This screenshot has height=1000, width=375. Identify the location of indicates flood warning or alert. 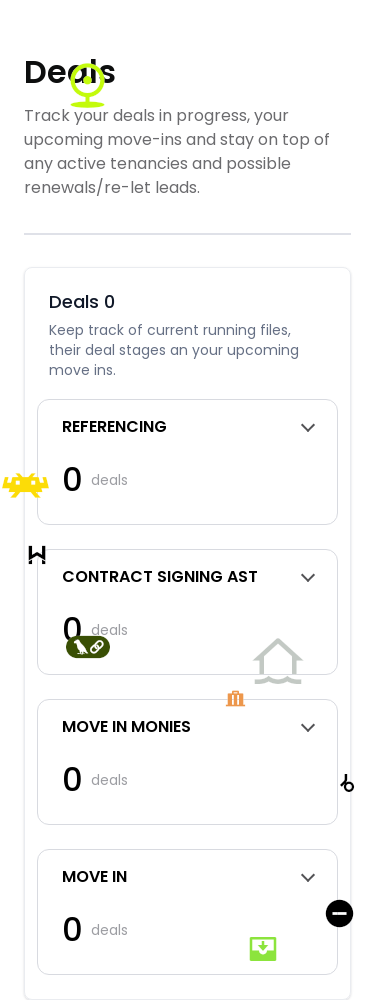
(278, 663).